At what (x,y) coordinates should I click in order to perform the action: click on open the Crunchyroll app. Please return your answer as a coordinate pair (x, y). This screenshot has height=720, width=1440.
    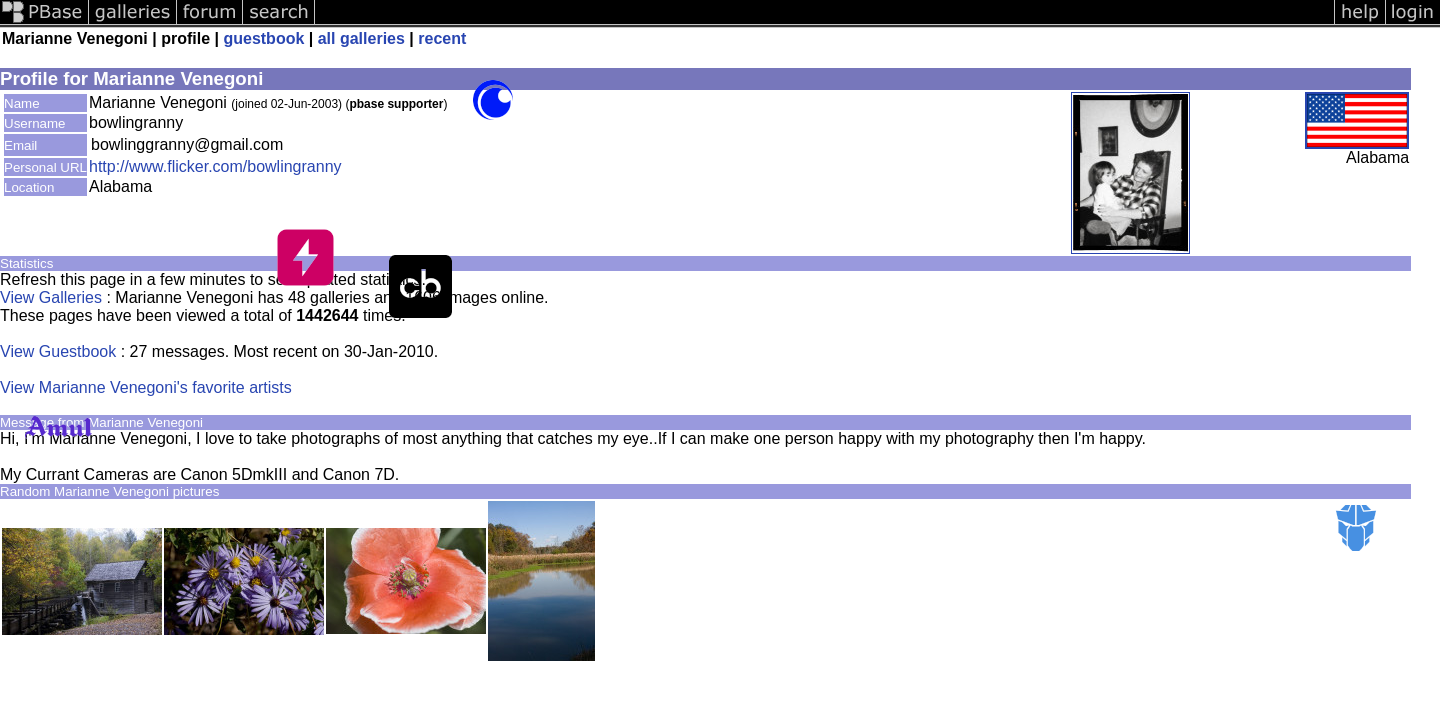
    Looking at the image, I should click on (493, 100).